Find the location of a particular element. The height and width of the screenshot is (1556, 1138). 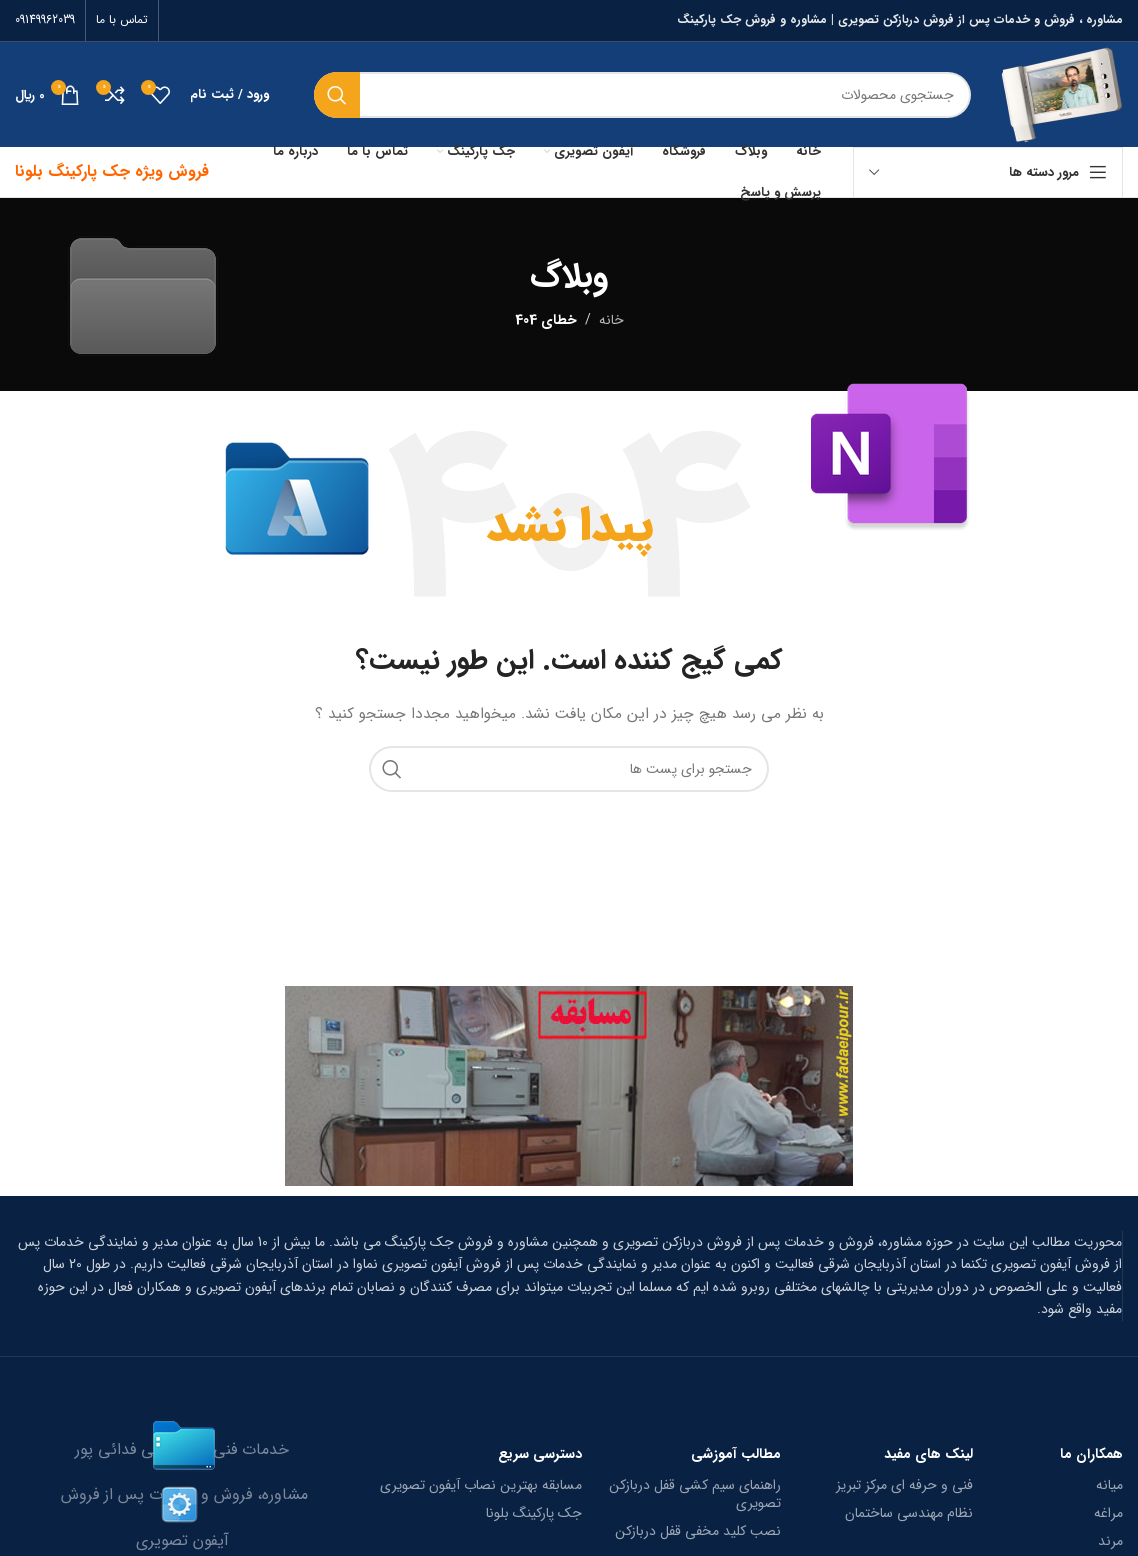

open folder containing files or documents is located at coordinates (143, 296).